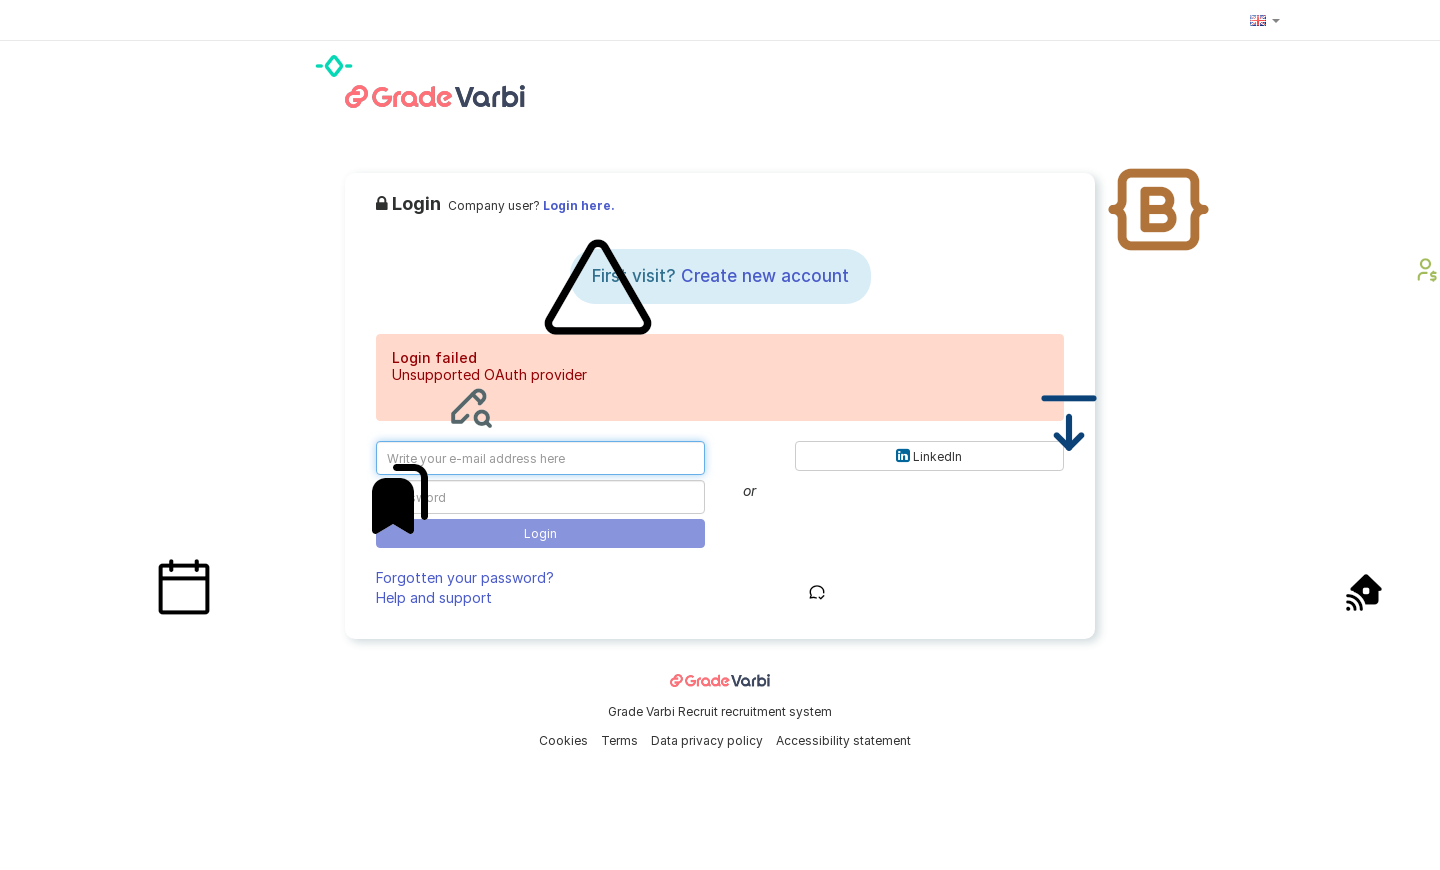 This screenshot has height=870, width=1440. Describe the element at coordinates (1158, 209) in the screenshot. I see `bootstrap framework logo` at that location.